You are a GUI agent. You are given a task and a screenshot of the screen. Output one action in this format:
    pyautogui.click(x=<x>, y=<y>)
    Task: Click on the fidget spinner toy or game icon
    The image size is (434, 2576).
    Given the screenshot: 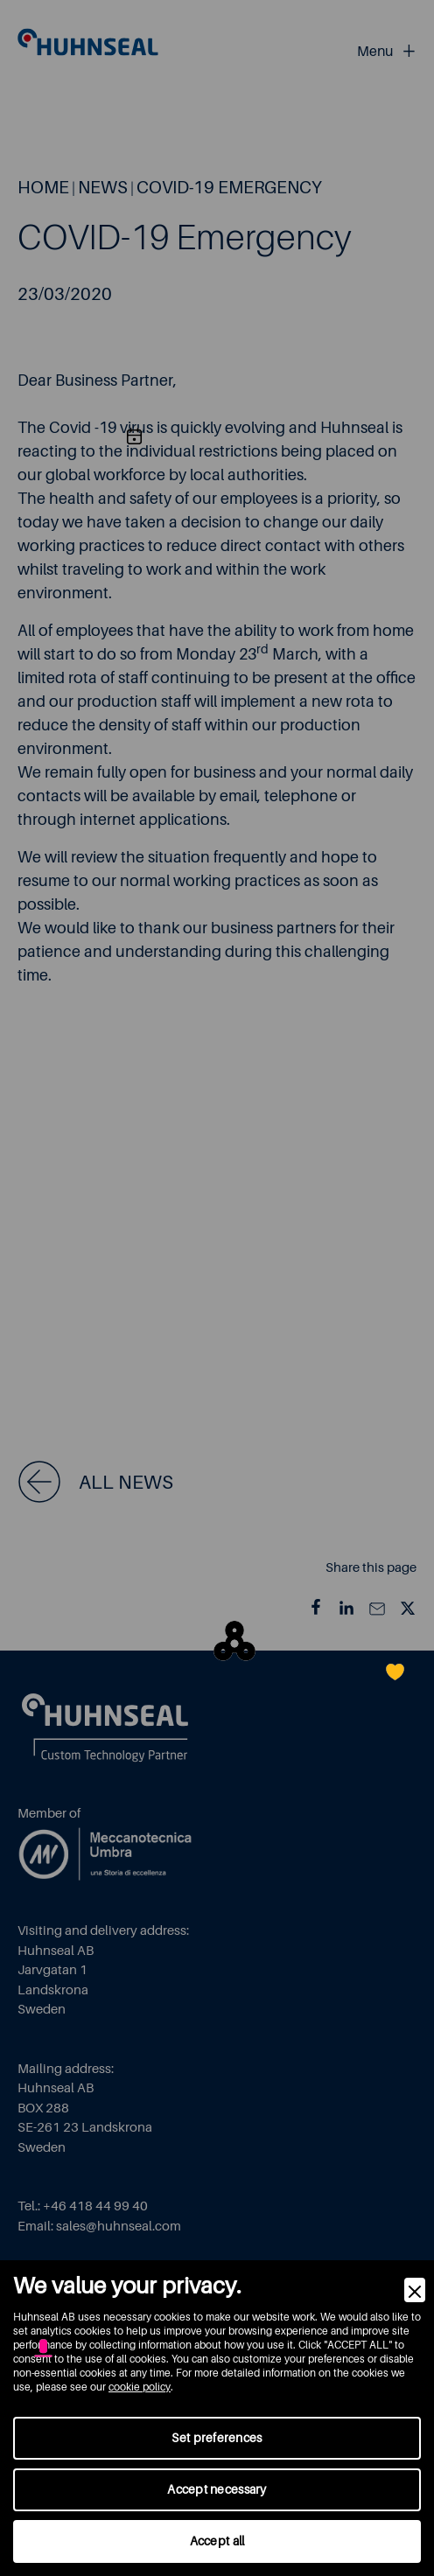 What is the action you would take?
    pyautogui.click(x=234, y=1644)
    